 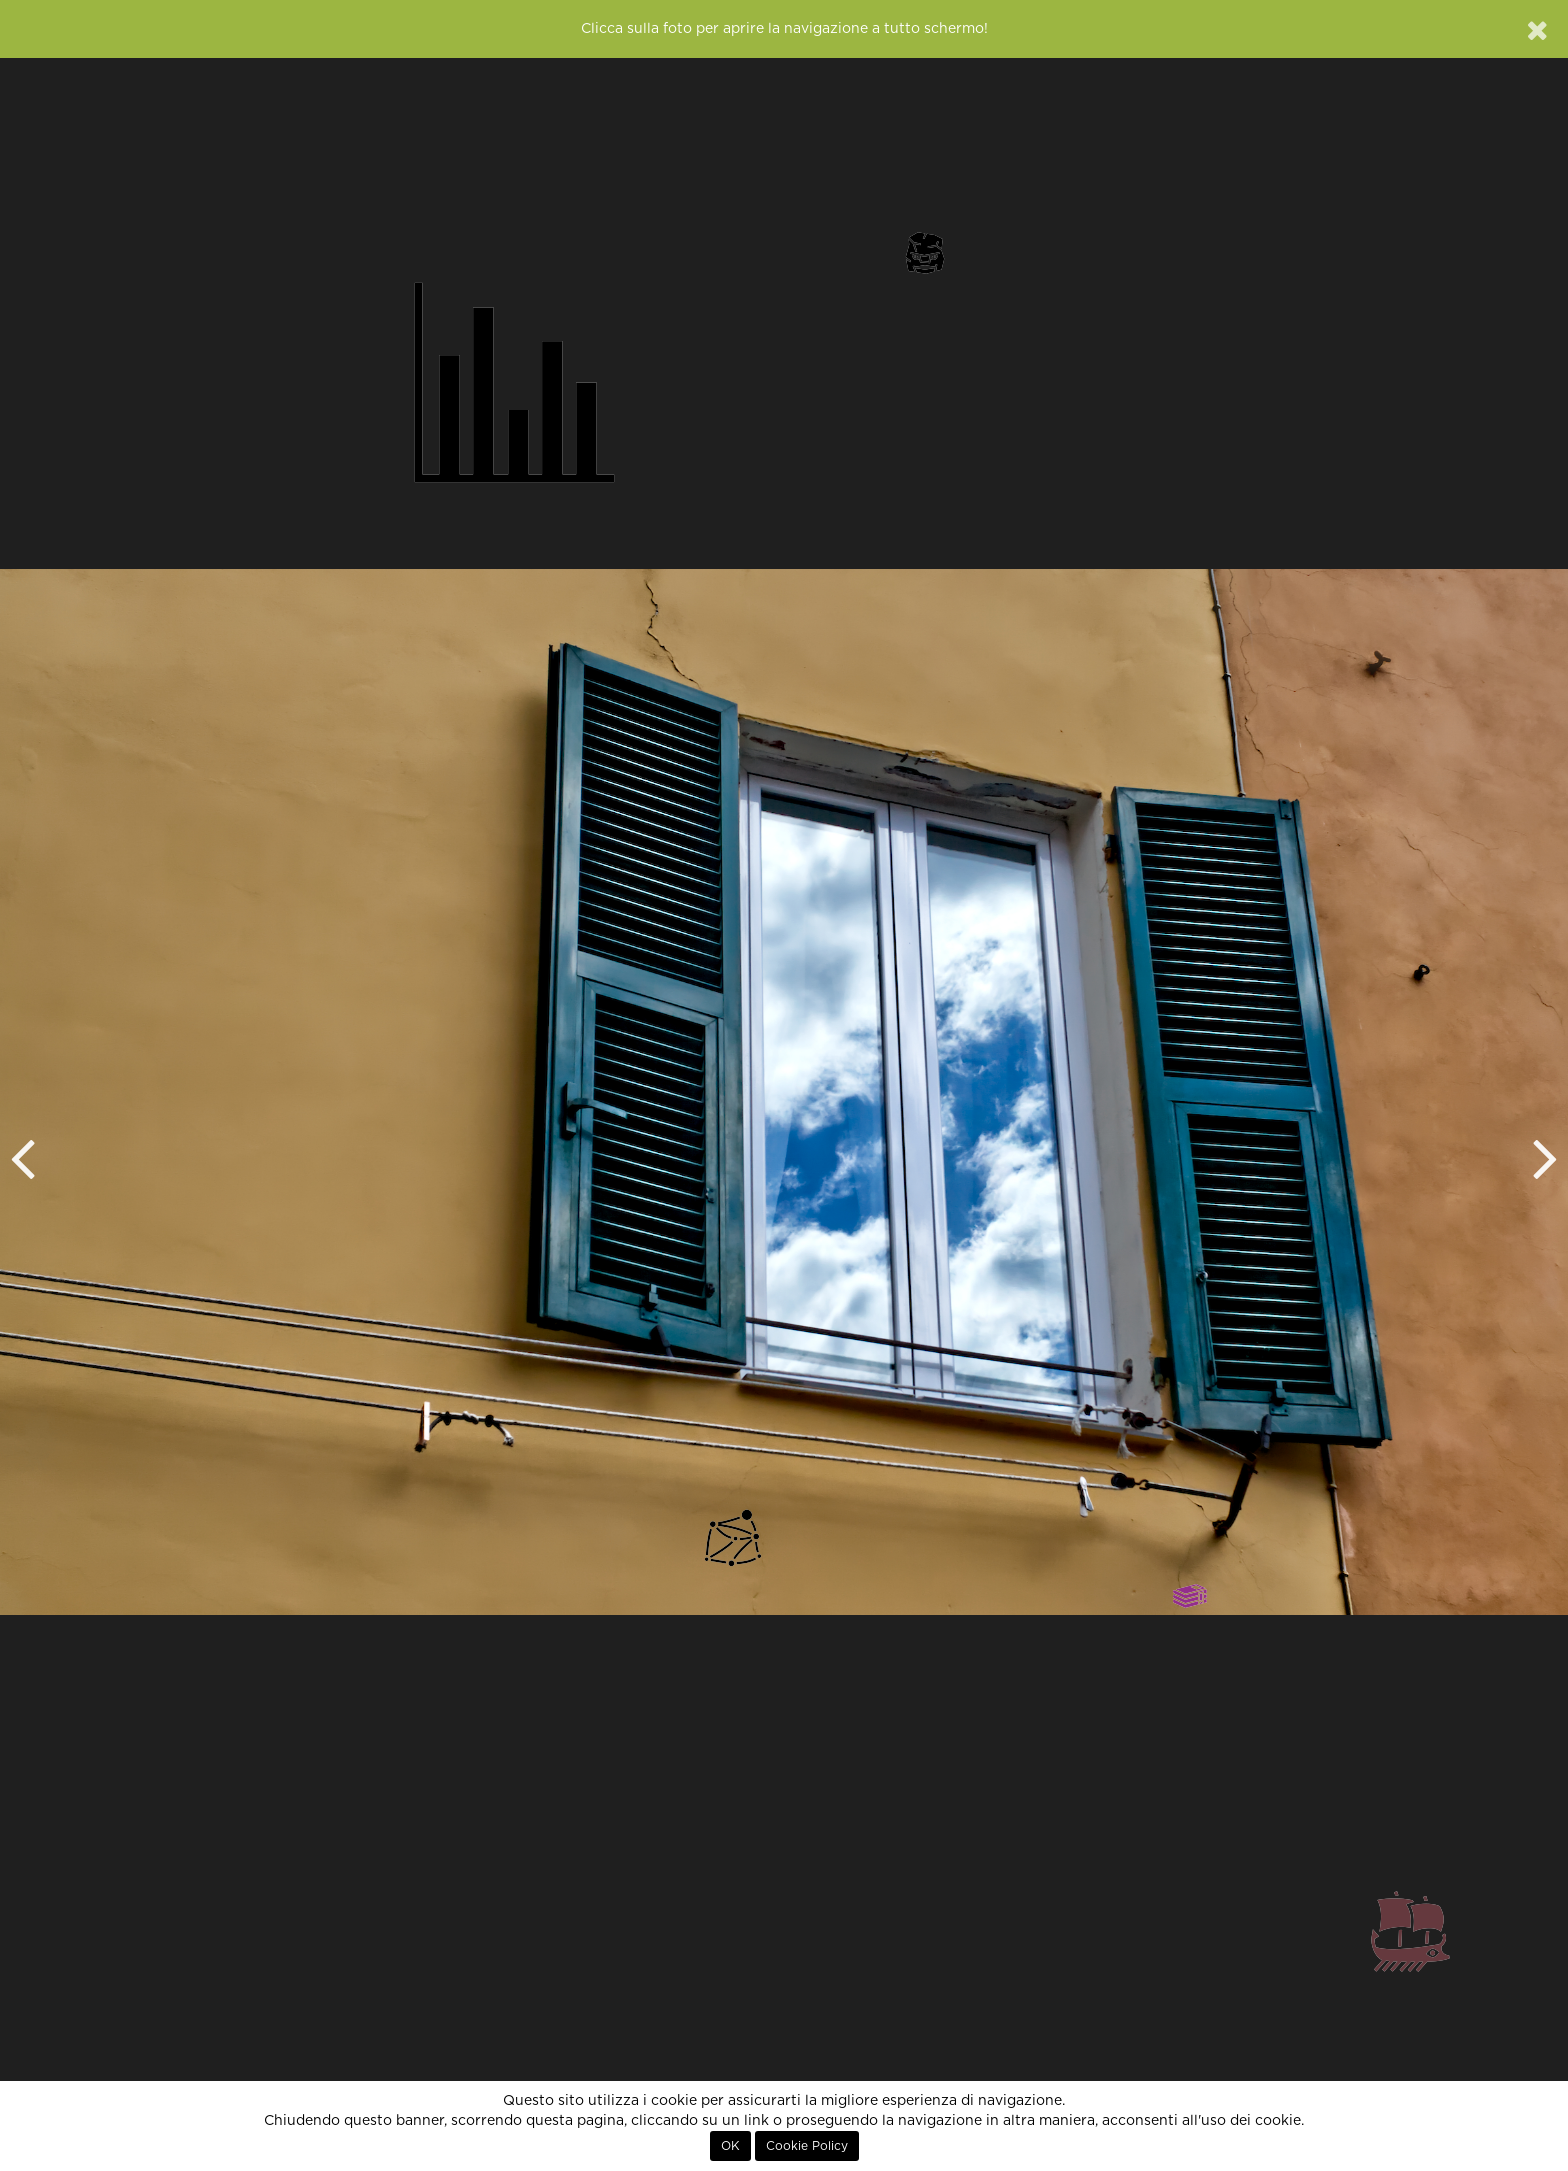 What do you see at coordinates (733, 1538) in the screenshot?
I see `view mesh network topology` at bounding box center [733, 1538].